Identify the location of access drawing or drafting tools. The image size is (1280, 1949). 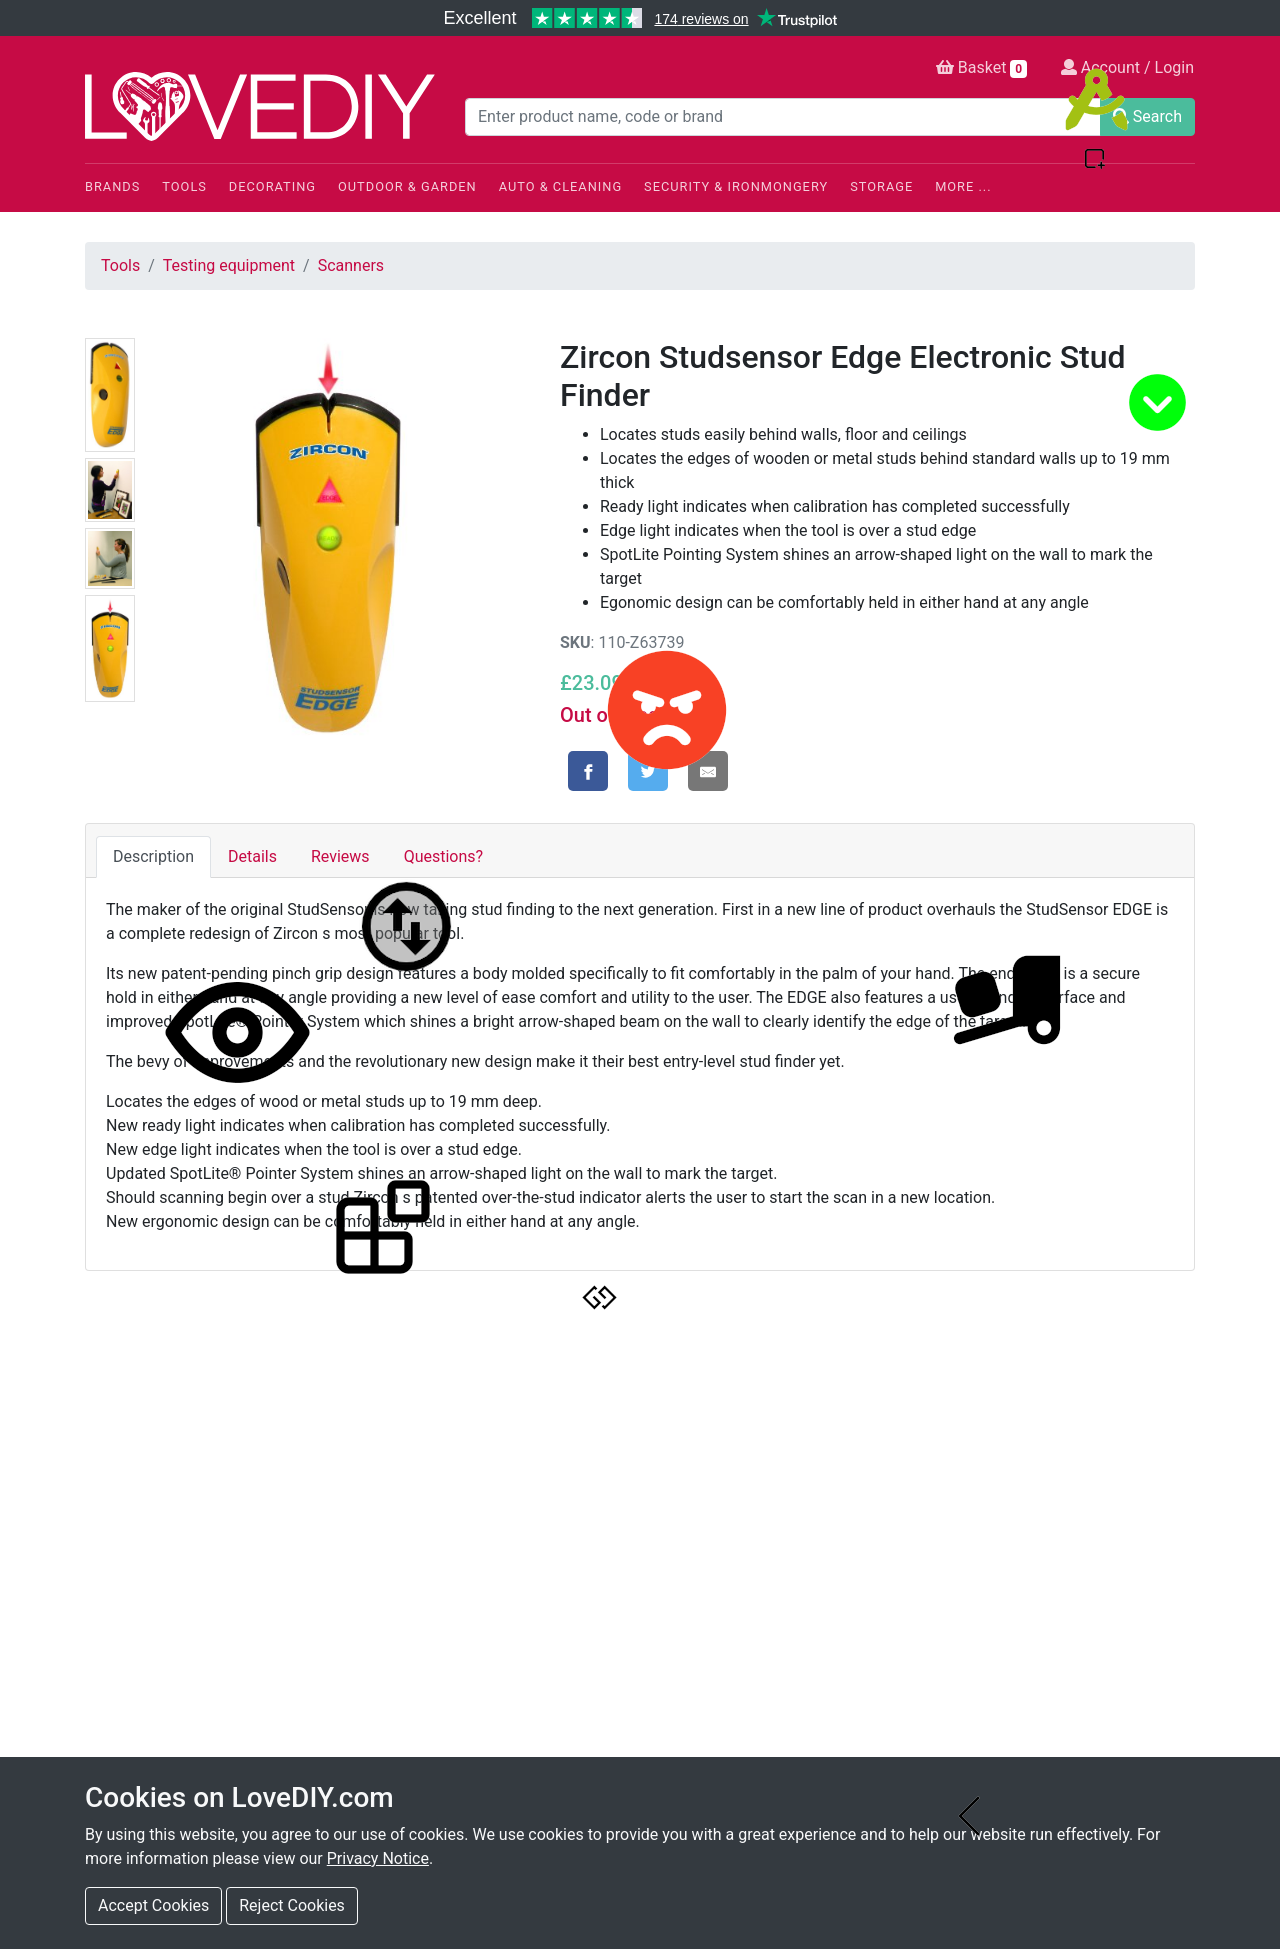
(1096, 99).